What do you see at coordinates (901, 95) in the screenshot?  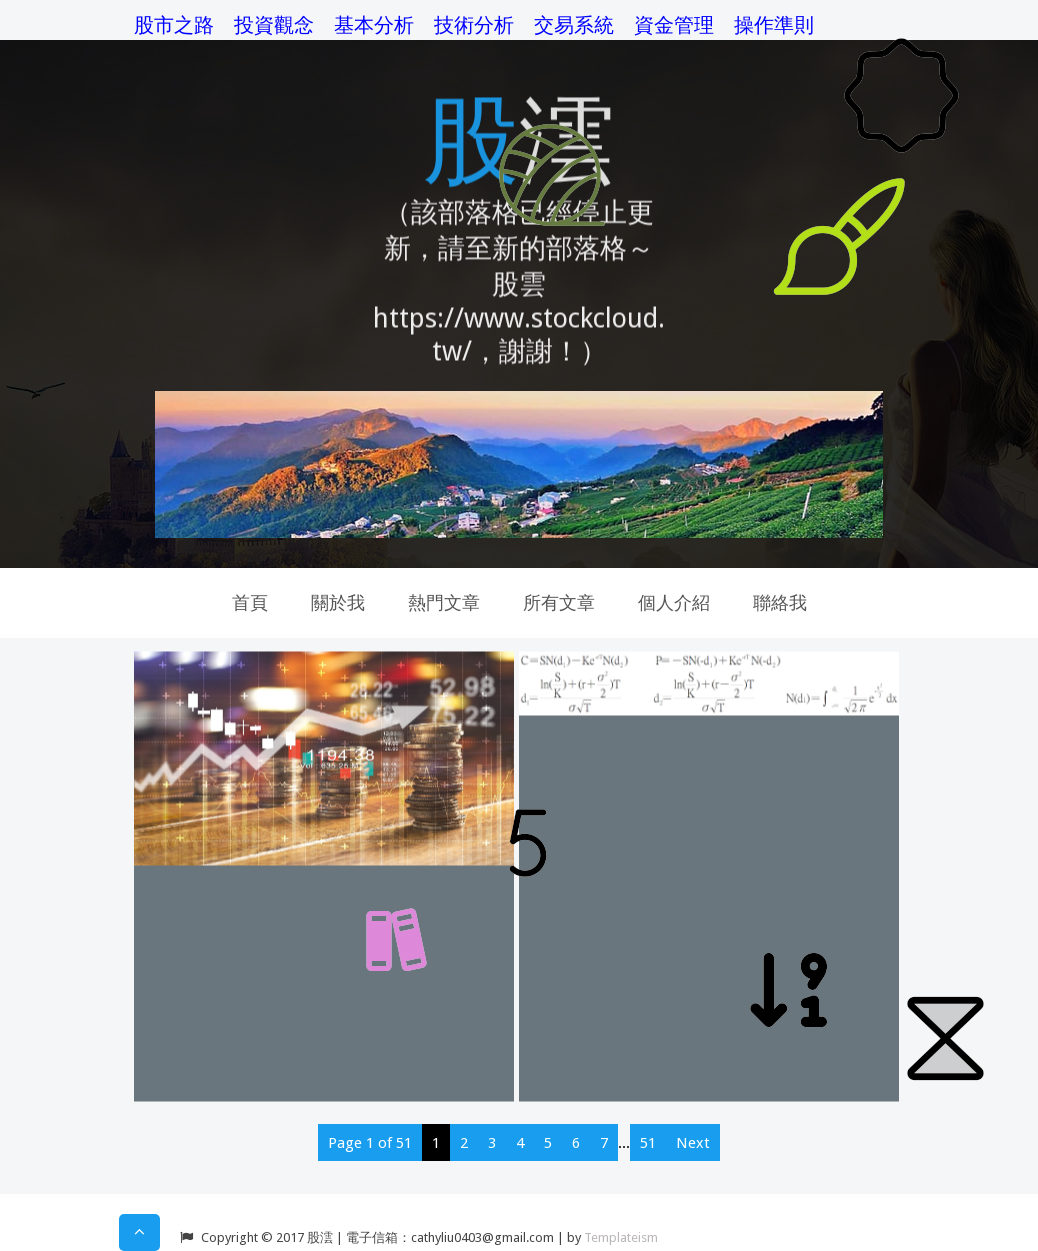 I see `indicates a verified or certified status` at bounding box center [901, 95].